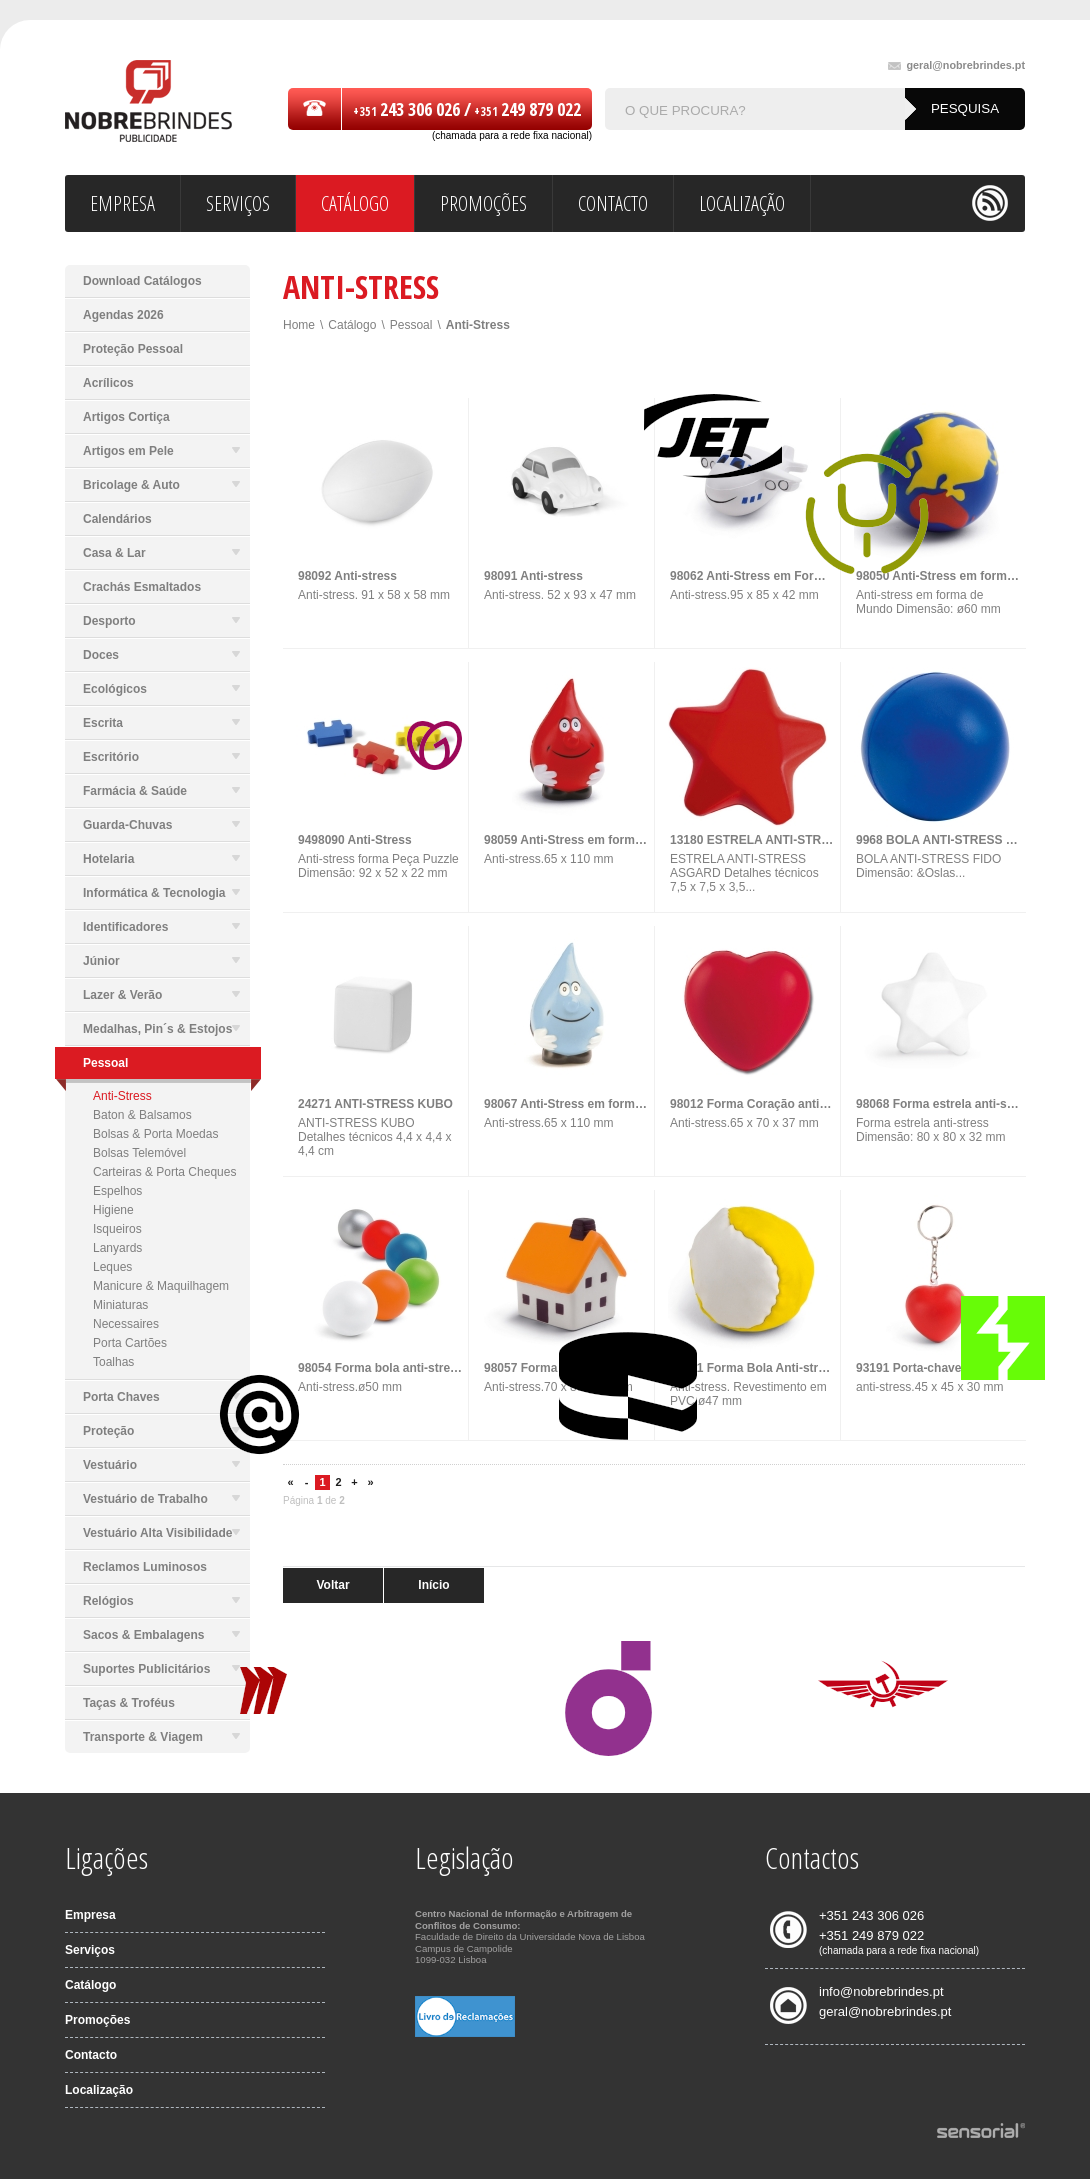 The image size is (1090, 2179). What do you see at coordinates (883, 1684) in the screenshot?
I see `aeroflot airline logo` at bounding box center [883, 1684].